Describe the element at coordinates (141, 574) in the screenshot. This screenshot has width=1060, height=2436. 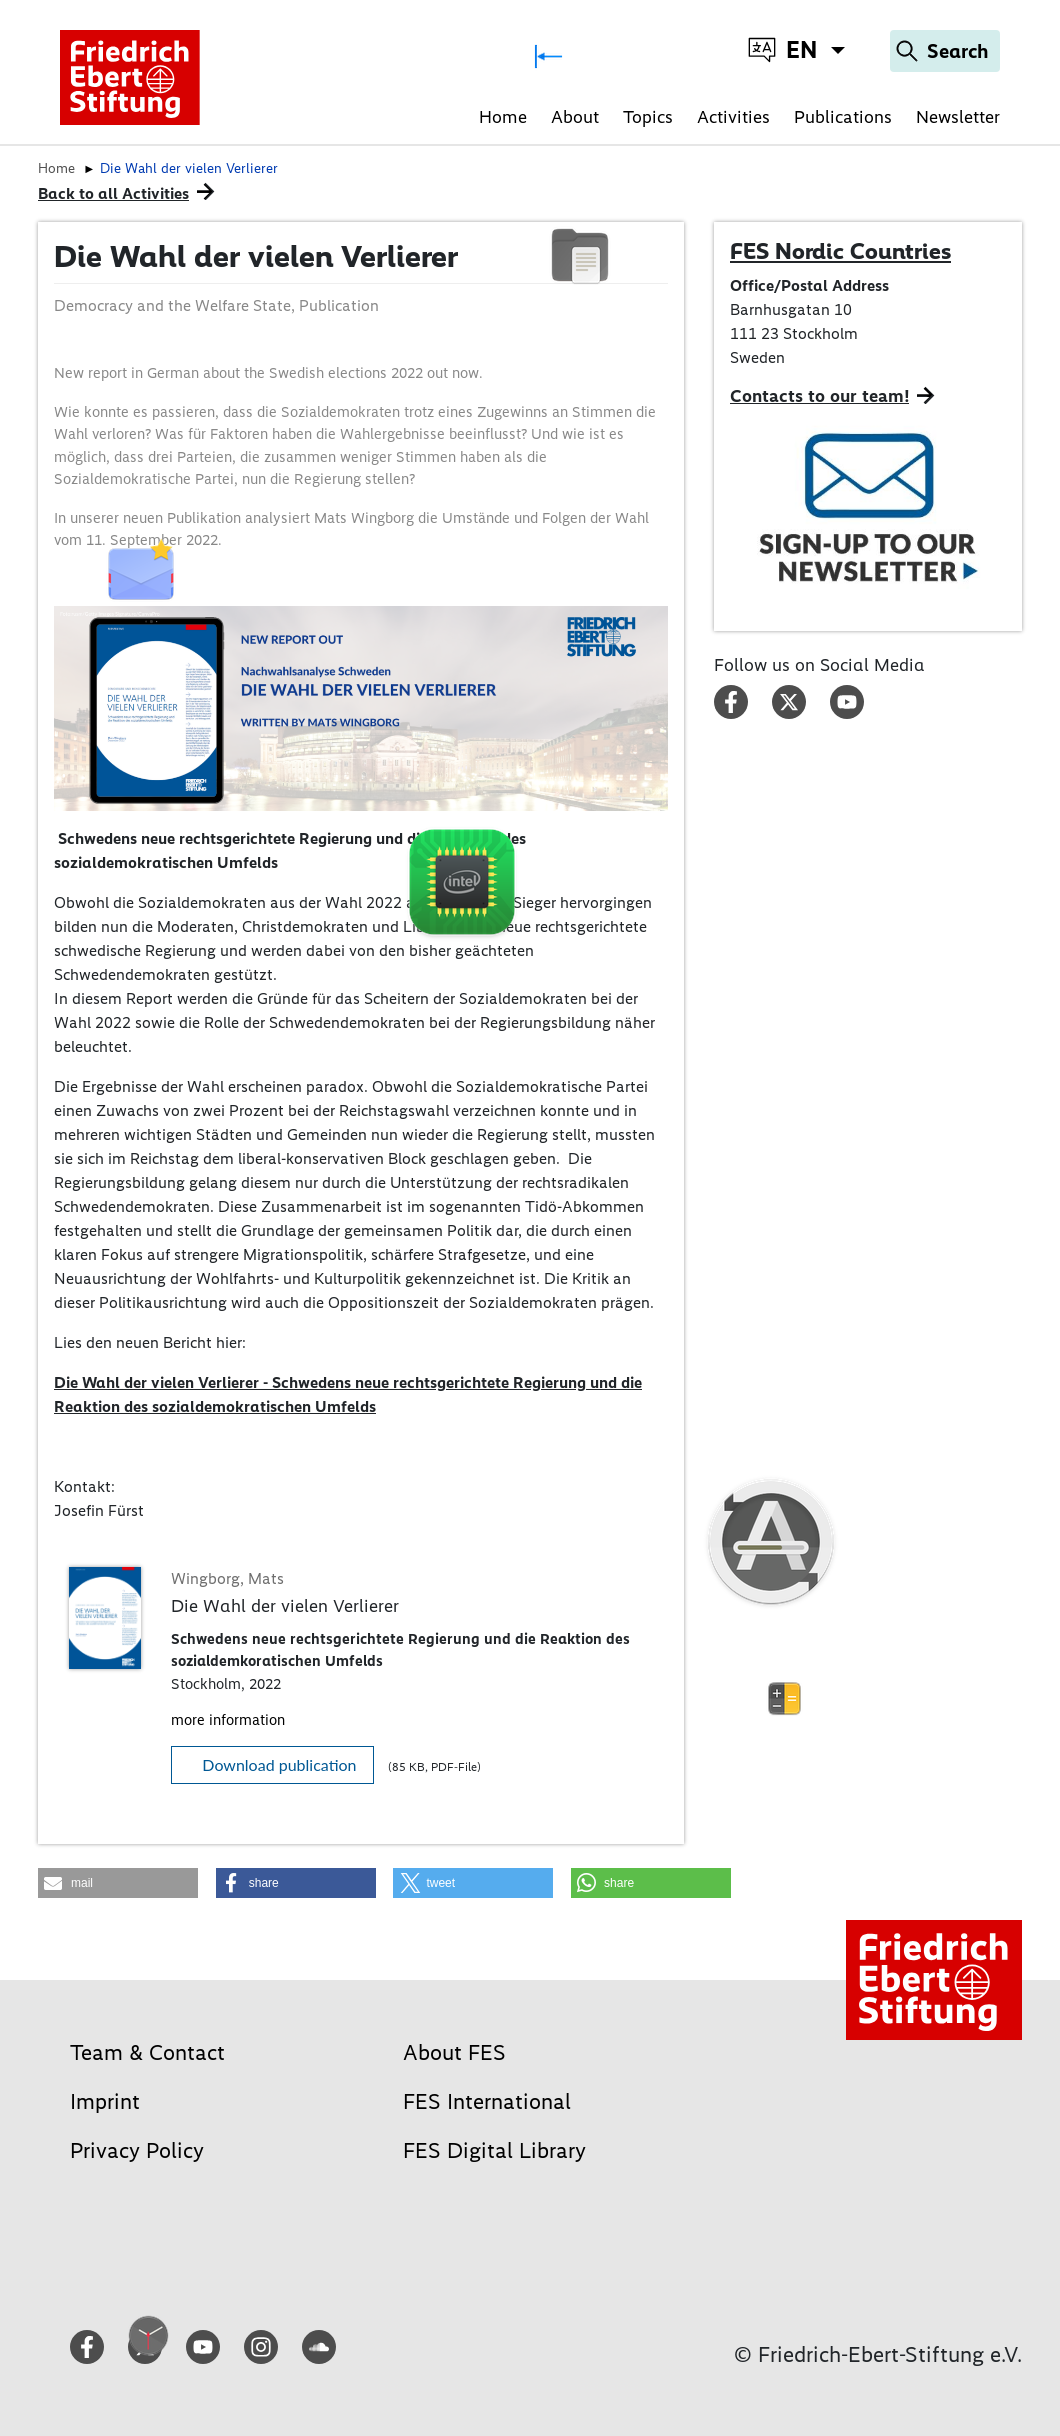
I see `mark email as unread` at that location.